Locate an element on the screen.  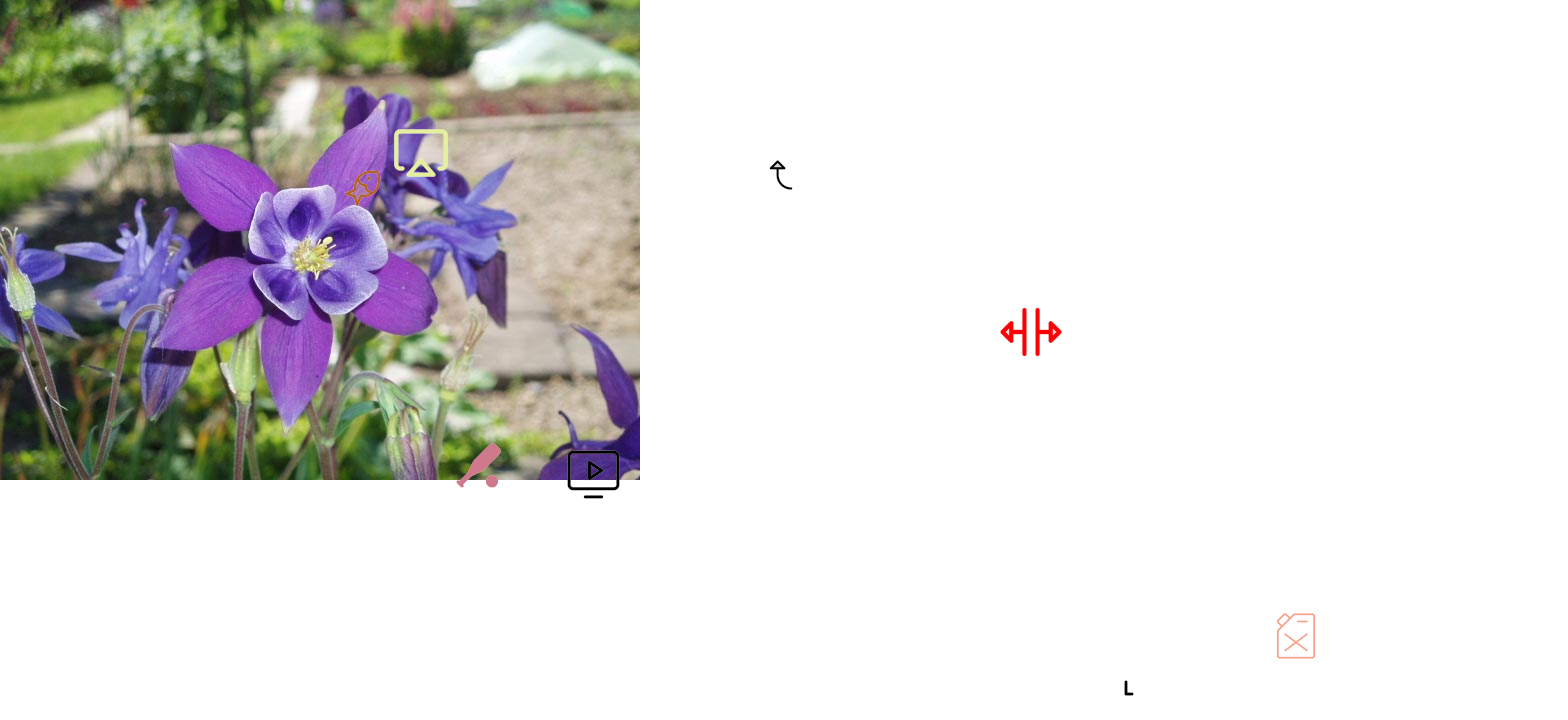
browse seafood or fish-related content is located at coordinates (364, 186).